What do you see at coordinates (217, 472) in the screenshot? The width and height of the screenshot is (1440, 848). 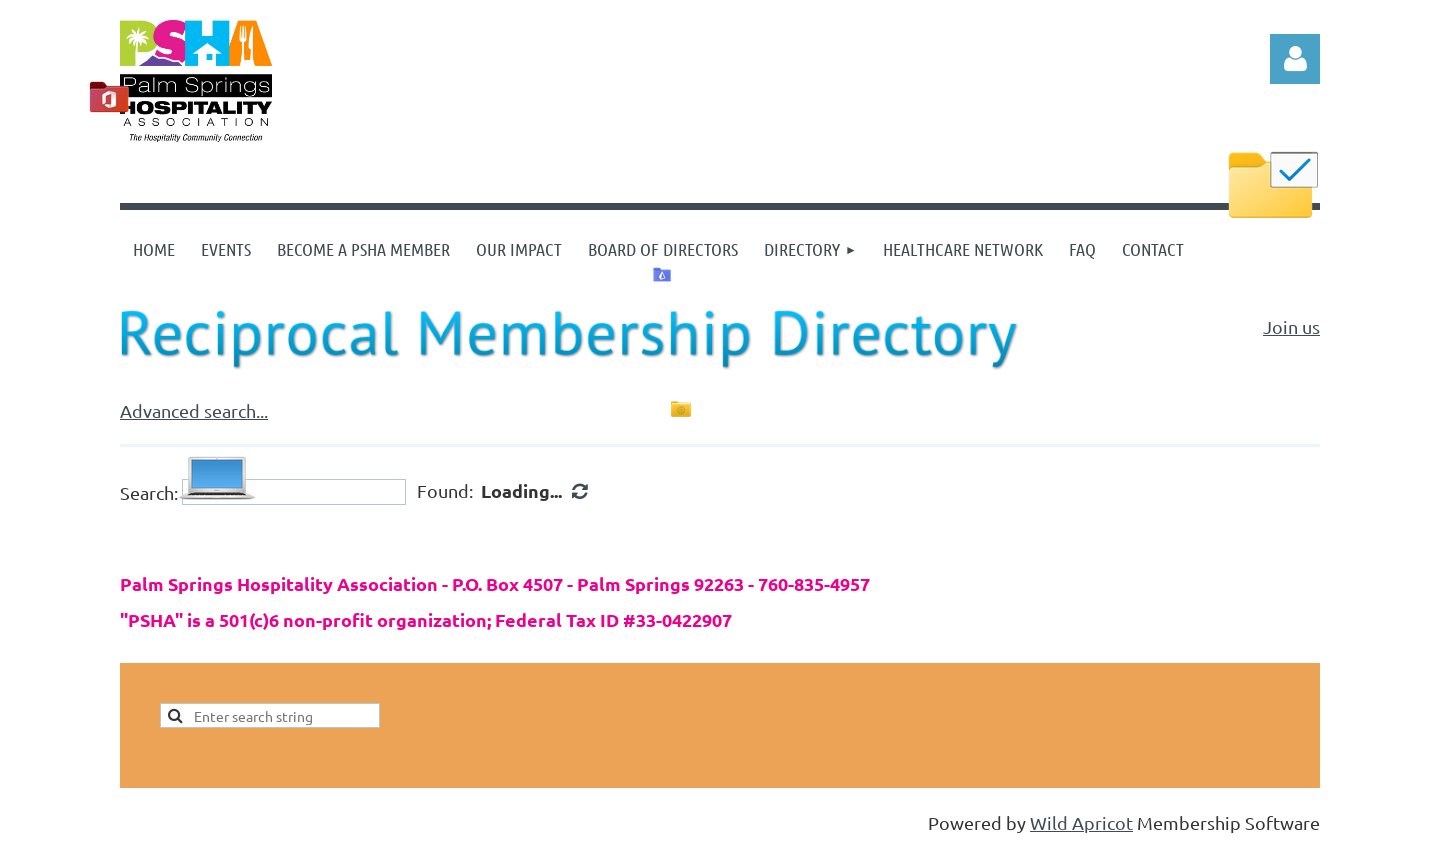 I see `indicates this macbook air in system preferences` at bounding box center [217, 472].